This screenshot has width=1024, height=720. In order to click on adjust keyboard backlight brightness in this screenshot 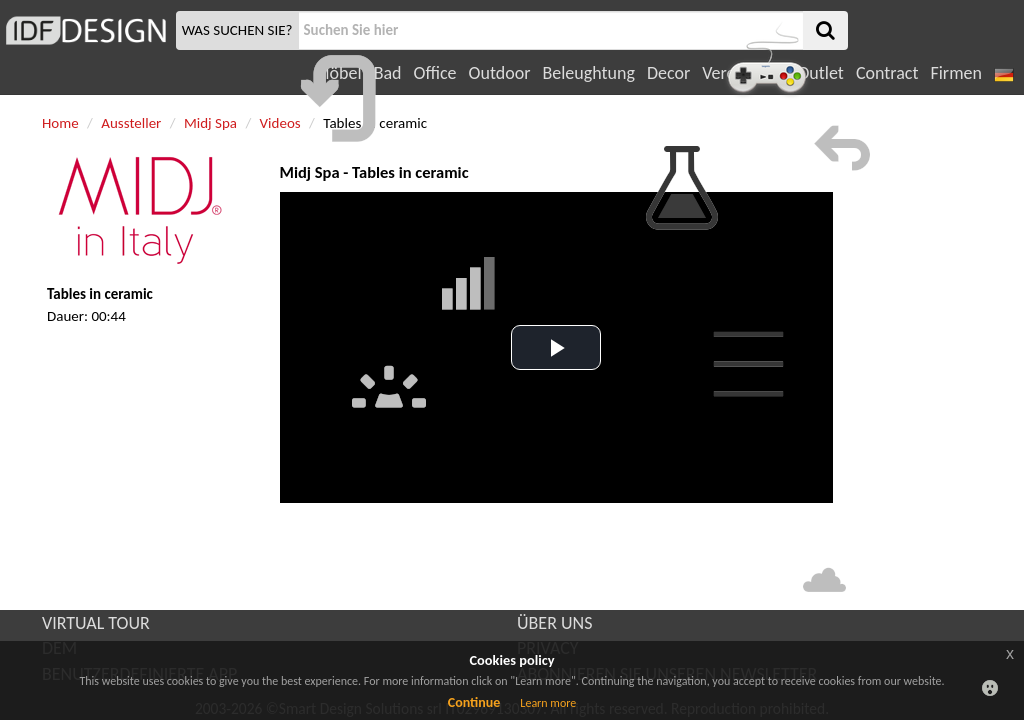, I will do `click(389, 389)`.